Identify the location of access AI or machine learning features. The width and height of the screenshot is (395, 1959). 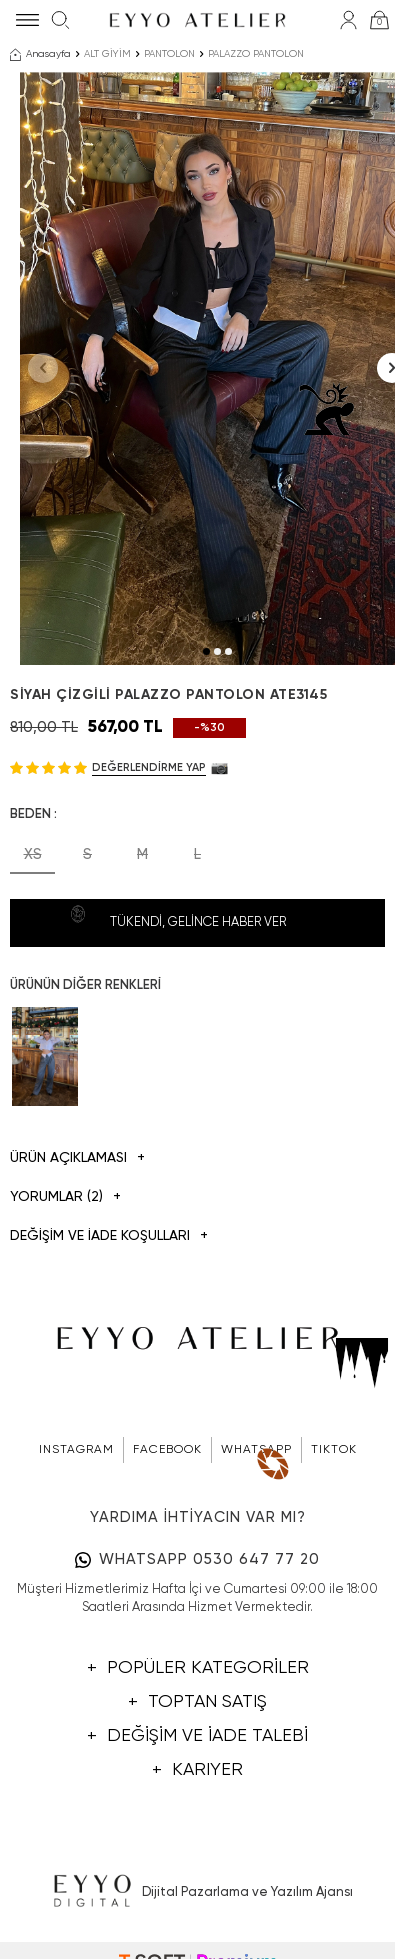
(78, 914).